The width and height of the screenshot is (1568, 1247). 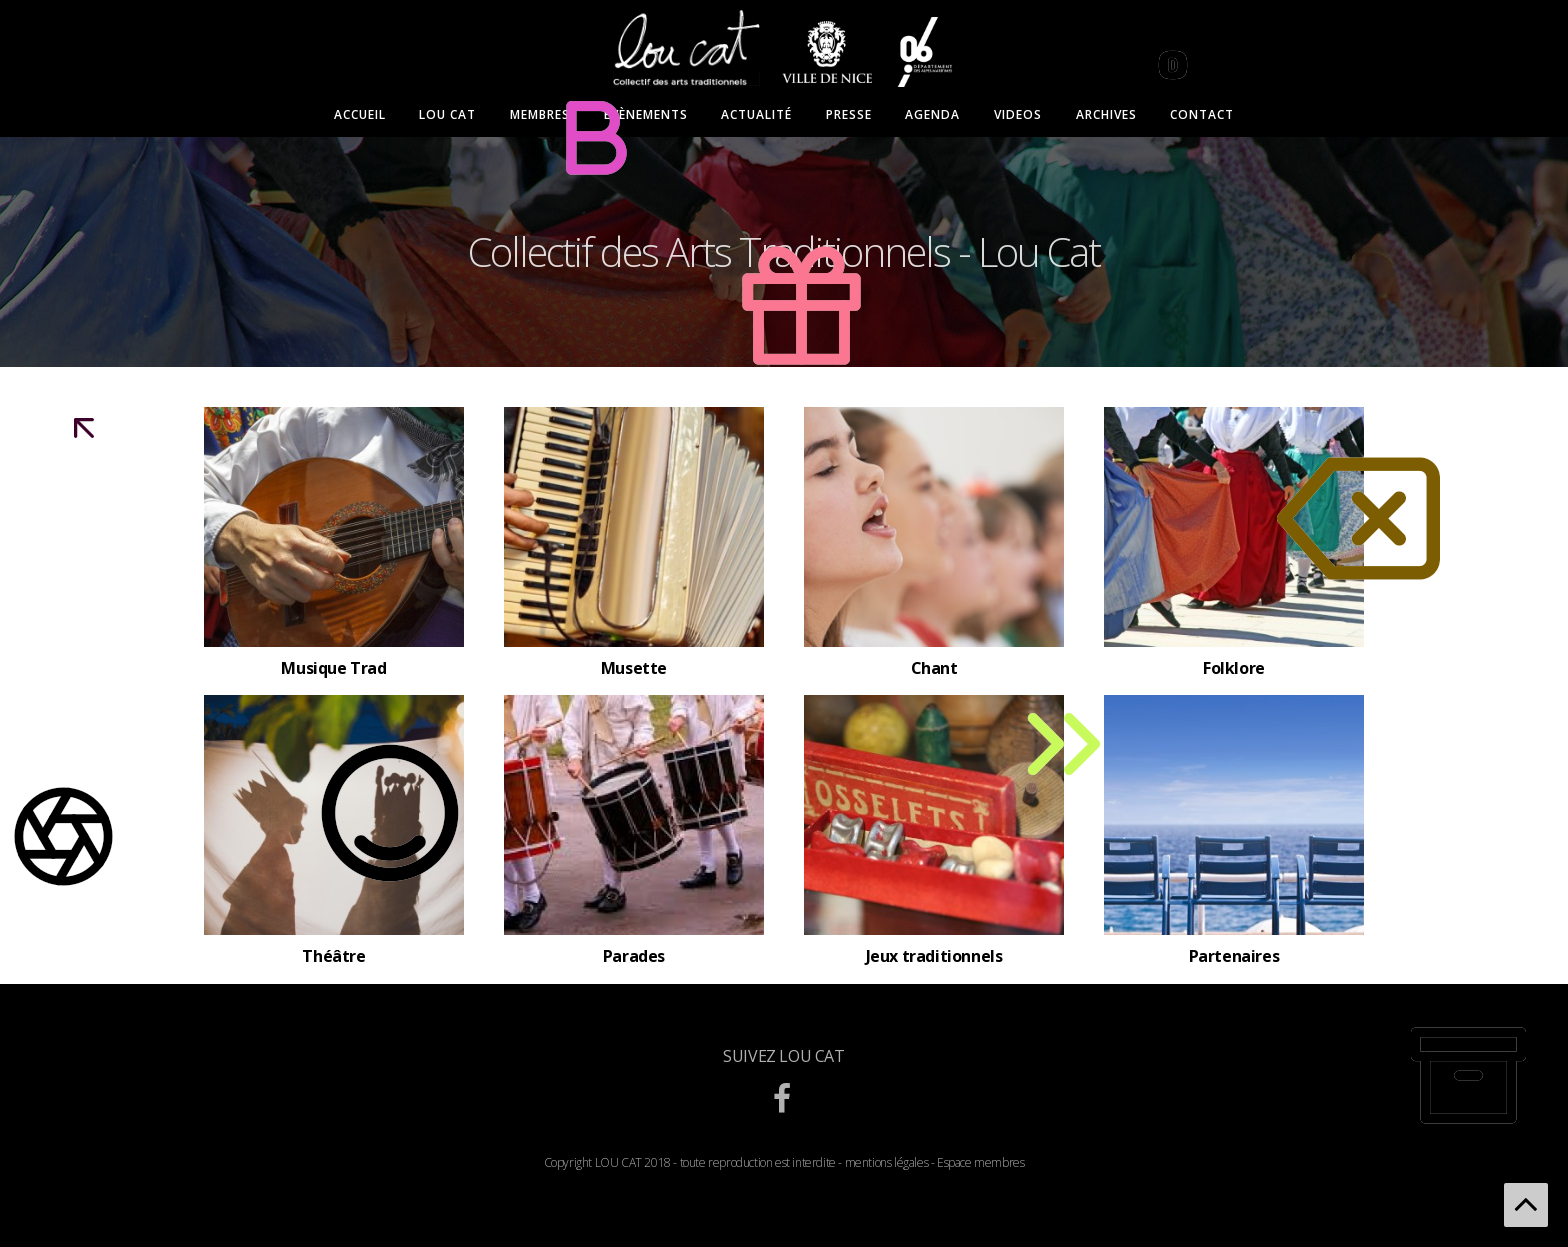 I want to click on delete a tag or label, so click(x=1358, y=518).